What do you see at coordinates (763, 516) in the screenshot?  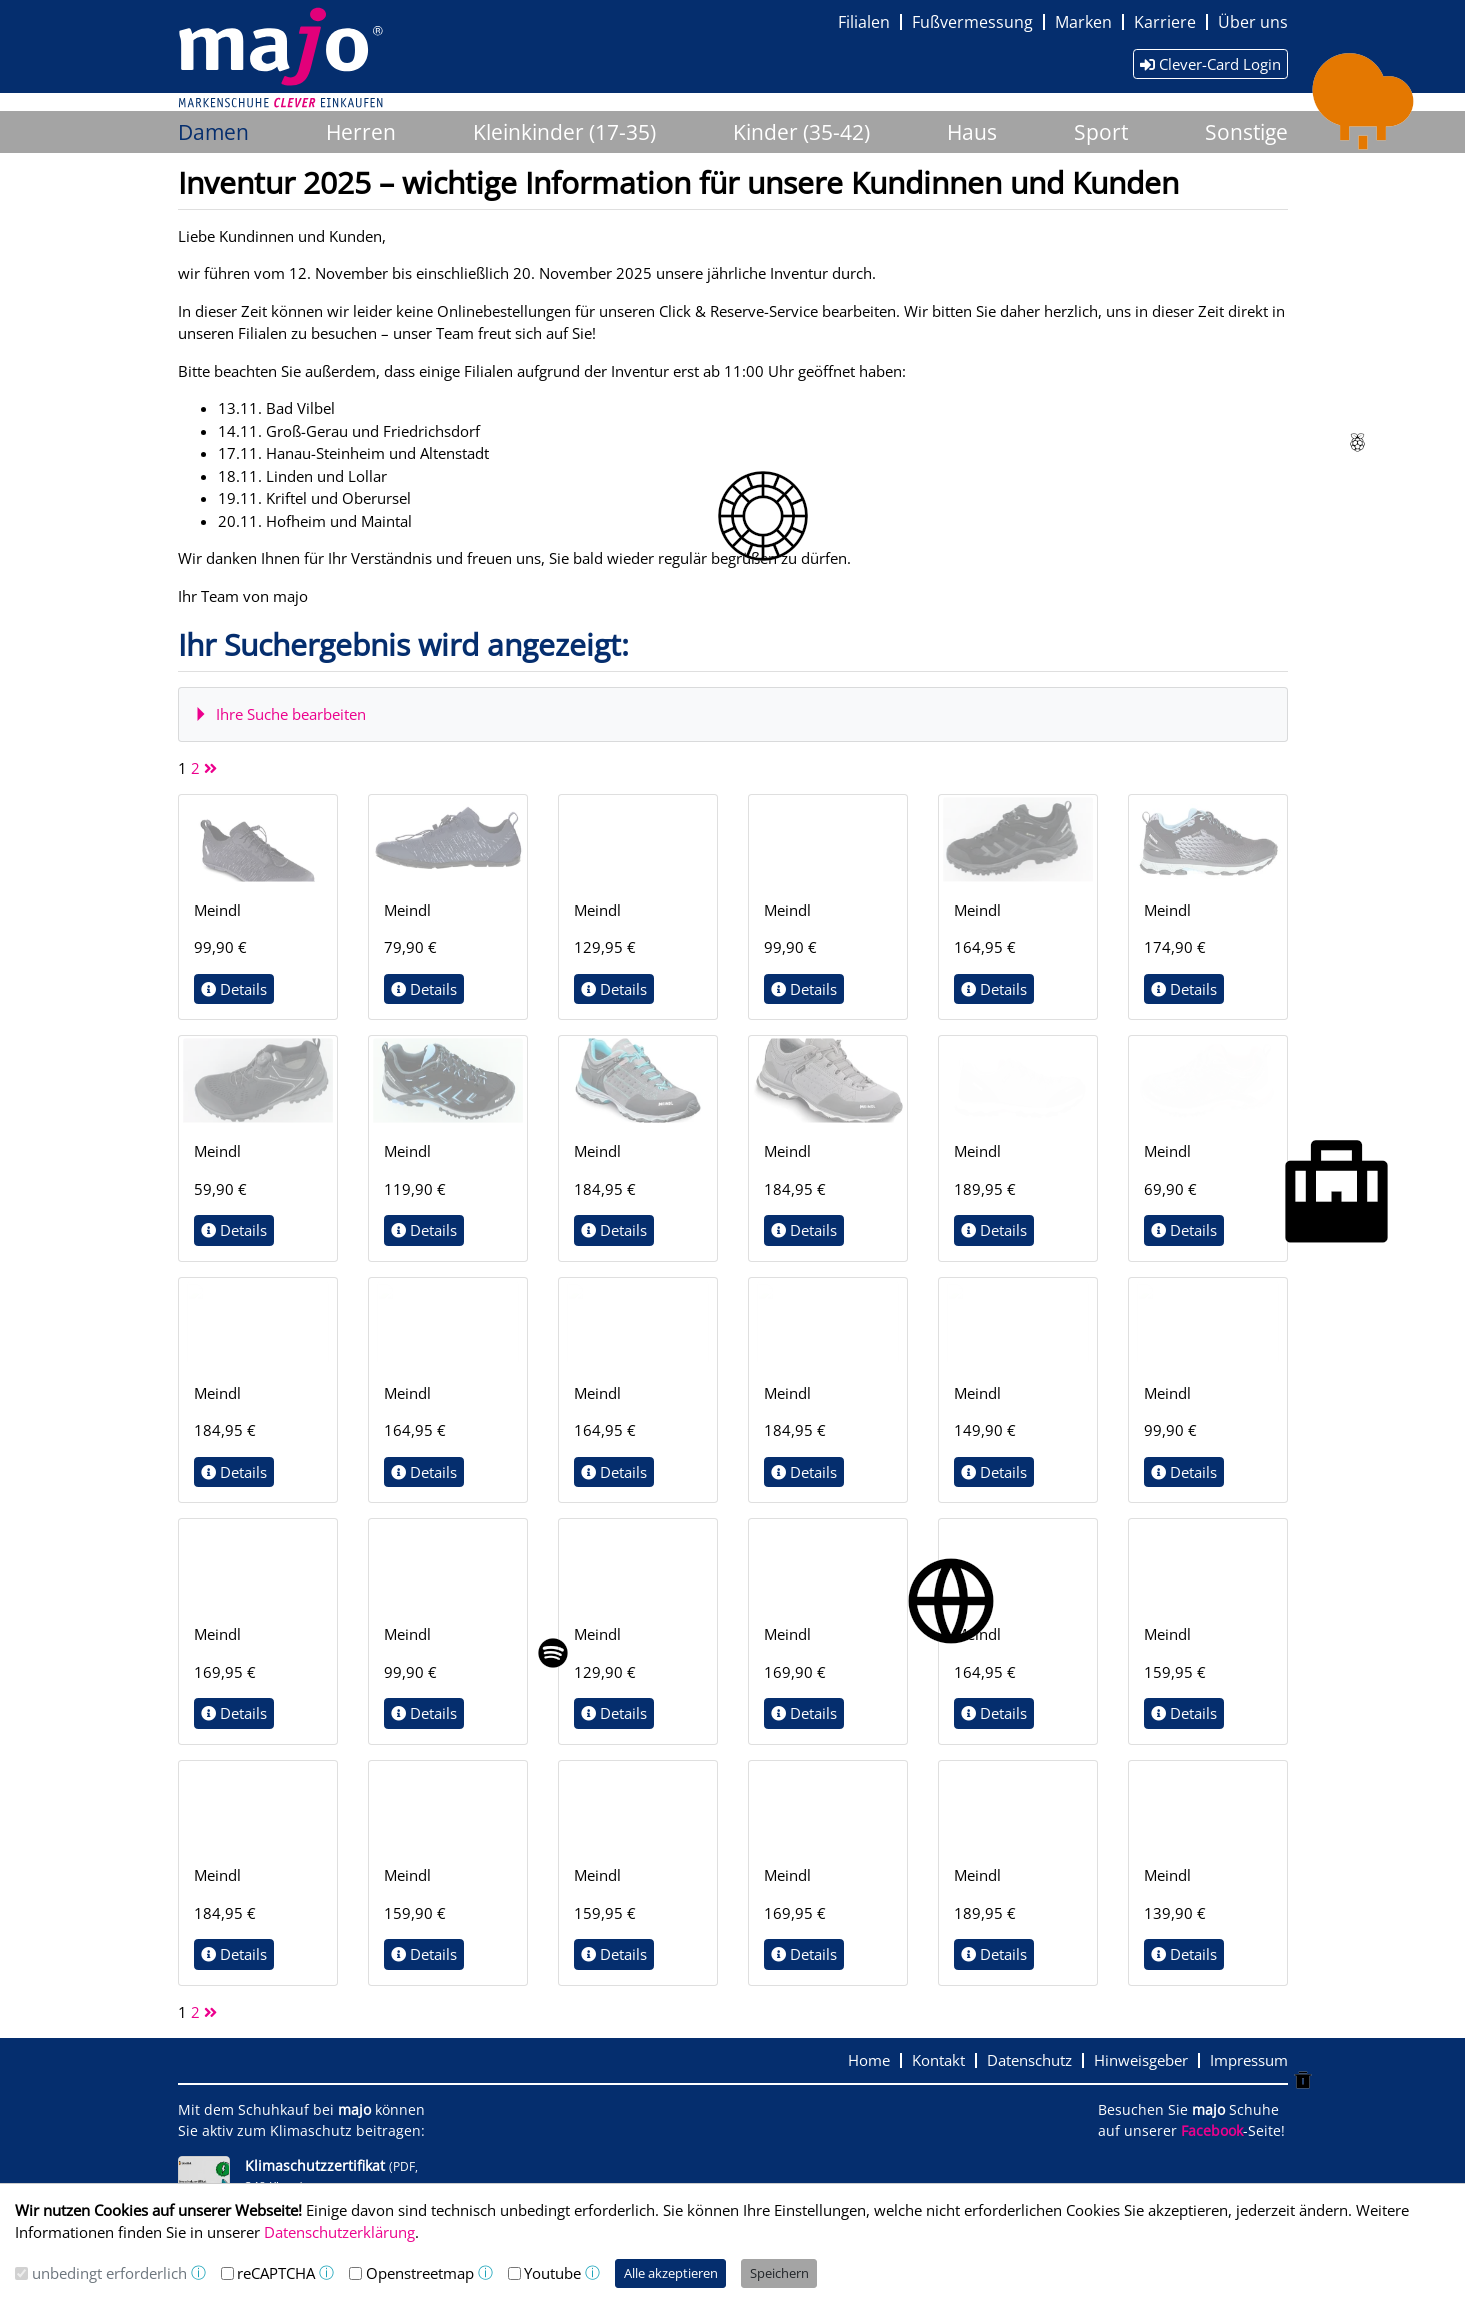 I see `open the VSCO app` at bounding box center [763, 516].